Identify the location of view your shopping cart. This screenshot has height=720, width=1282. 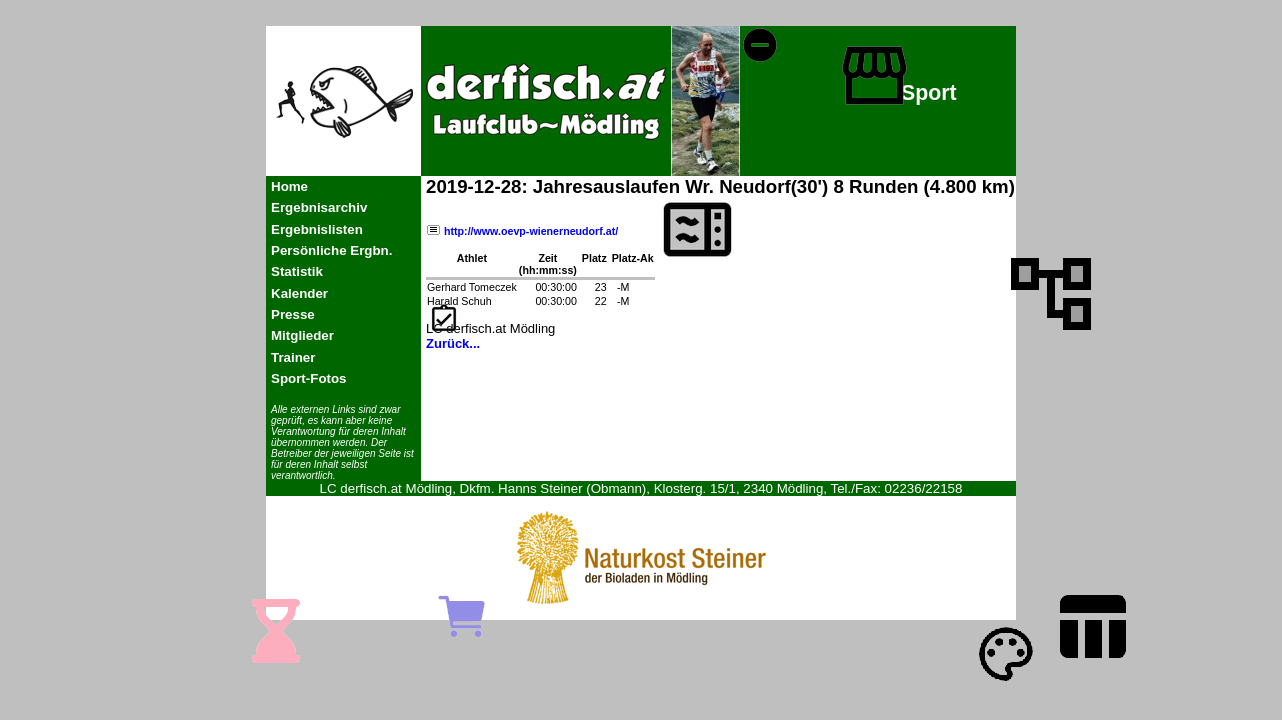
(462, 616).